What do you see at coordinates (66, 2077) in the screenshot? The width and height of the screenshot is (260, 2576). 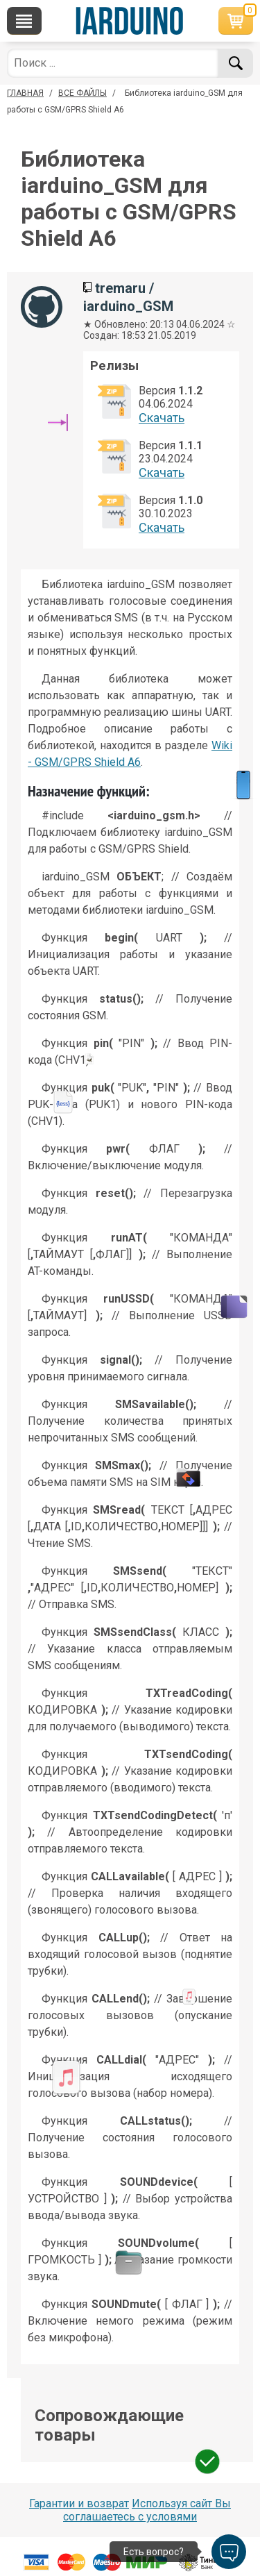 I see `an audio file in your system` at bounding box center [66, 2077].